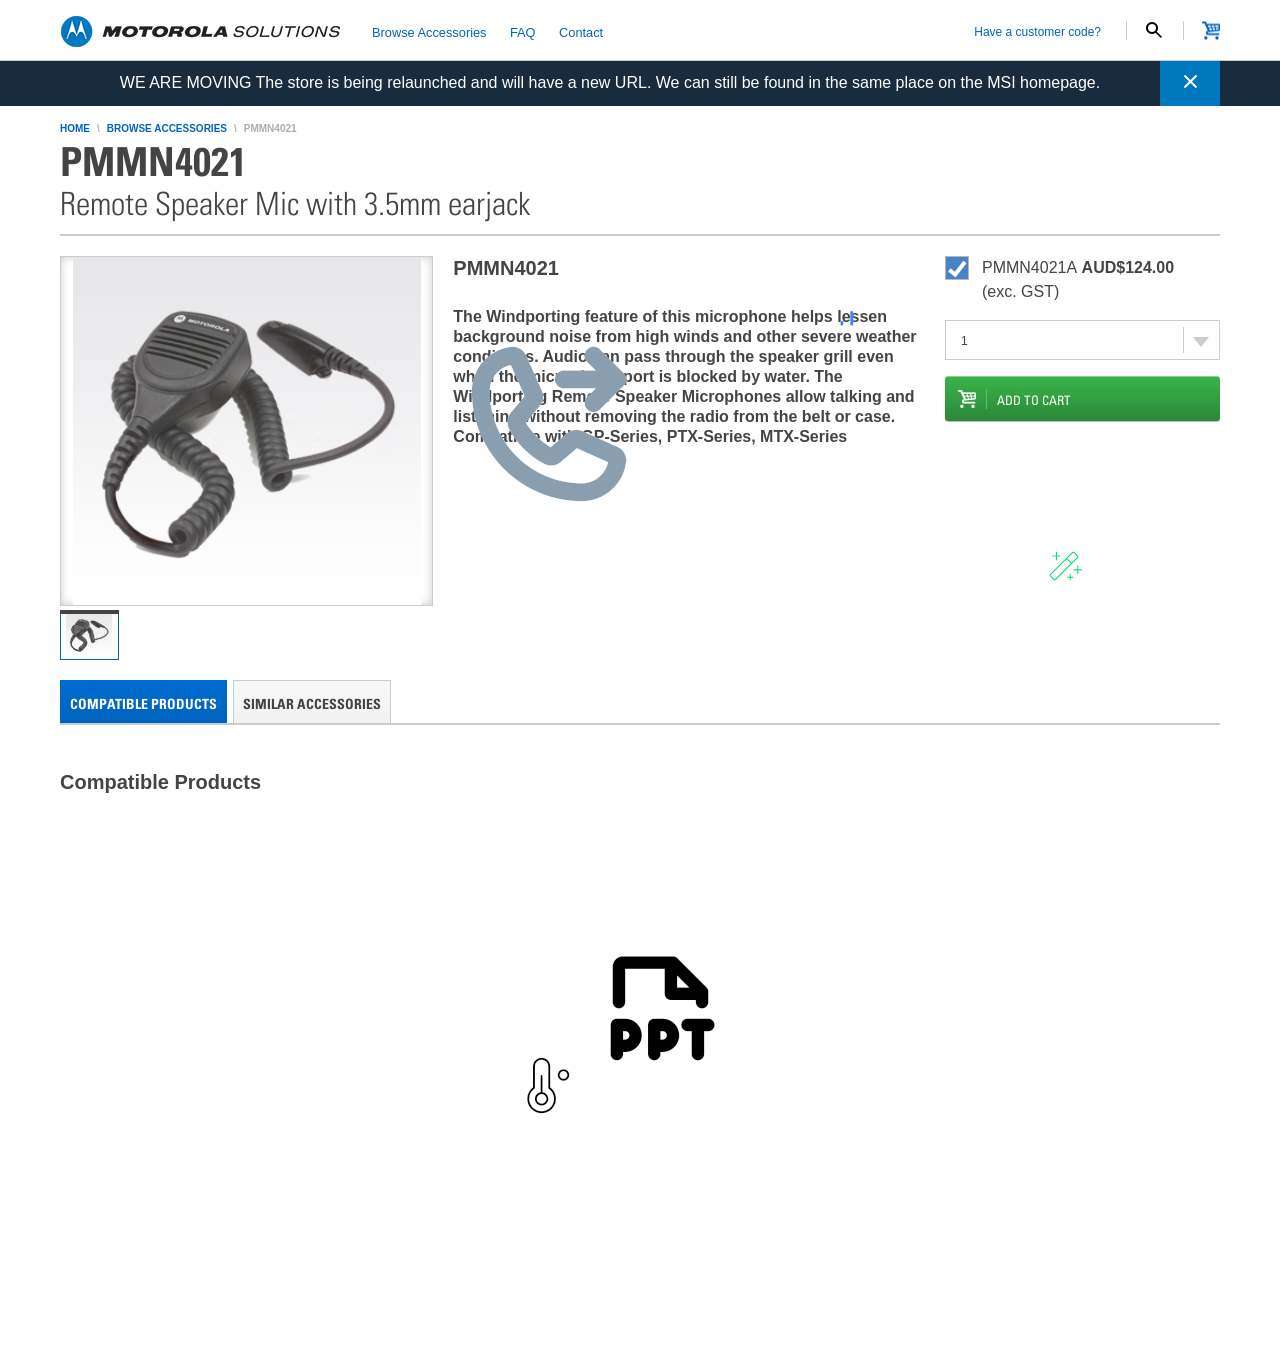 The width and height of the screenshot is (1280, 1363). I want to click on indicates weak cellular network signal, so click(863, 306).